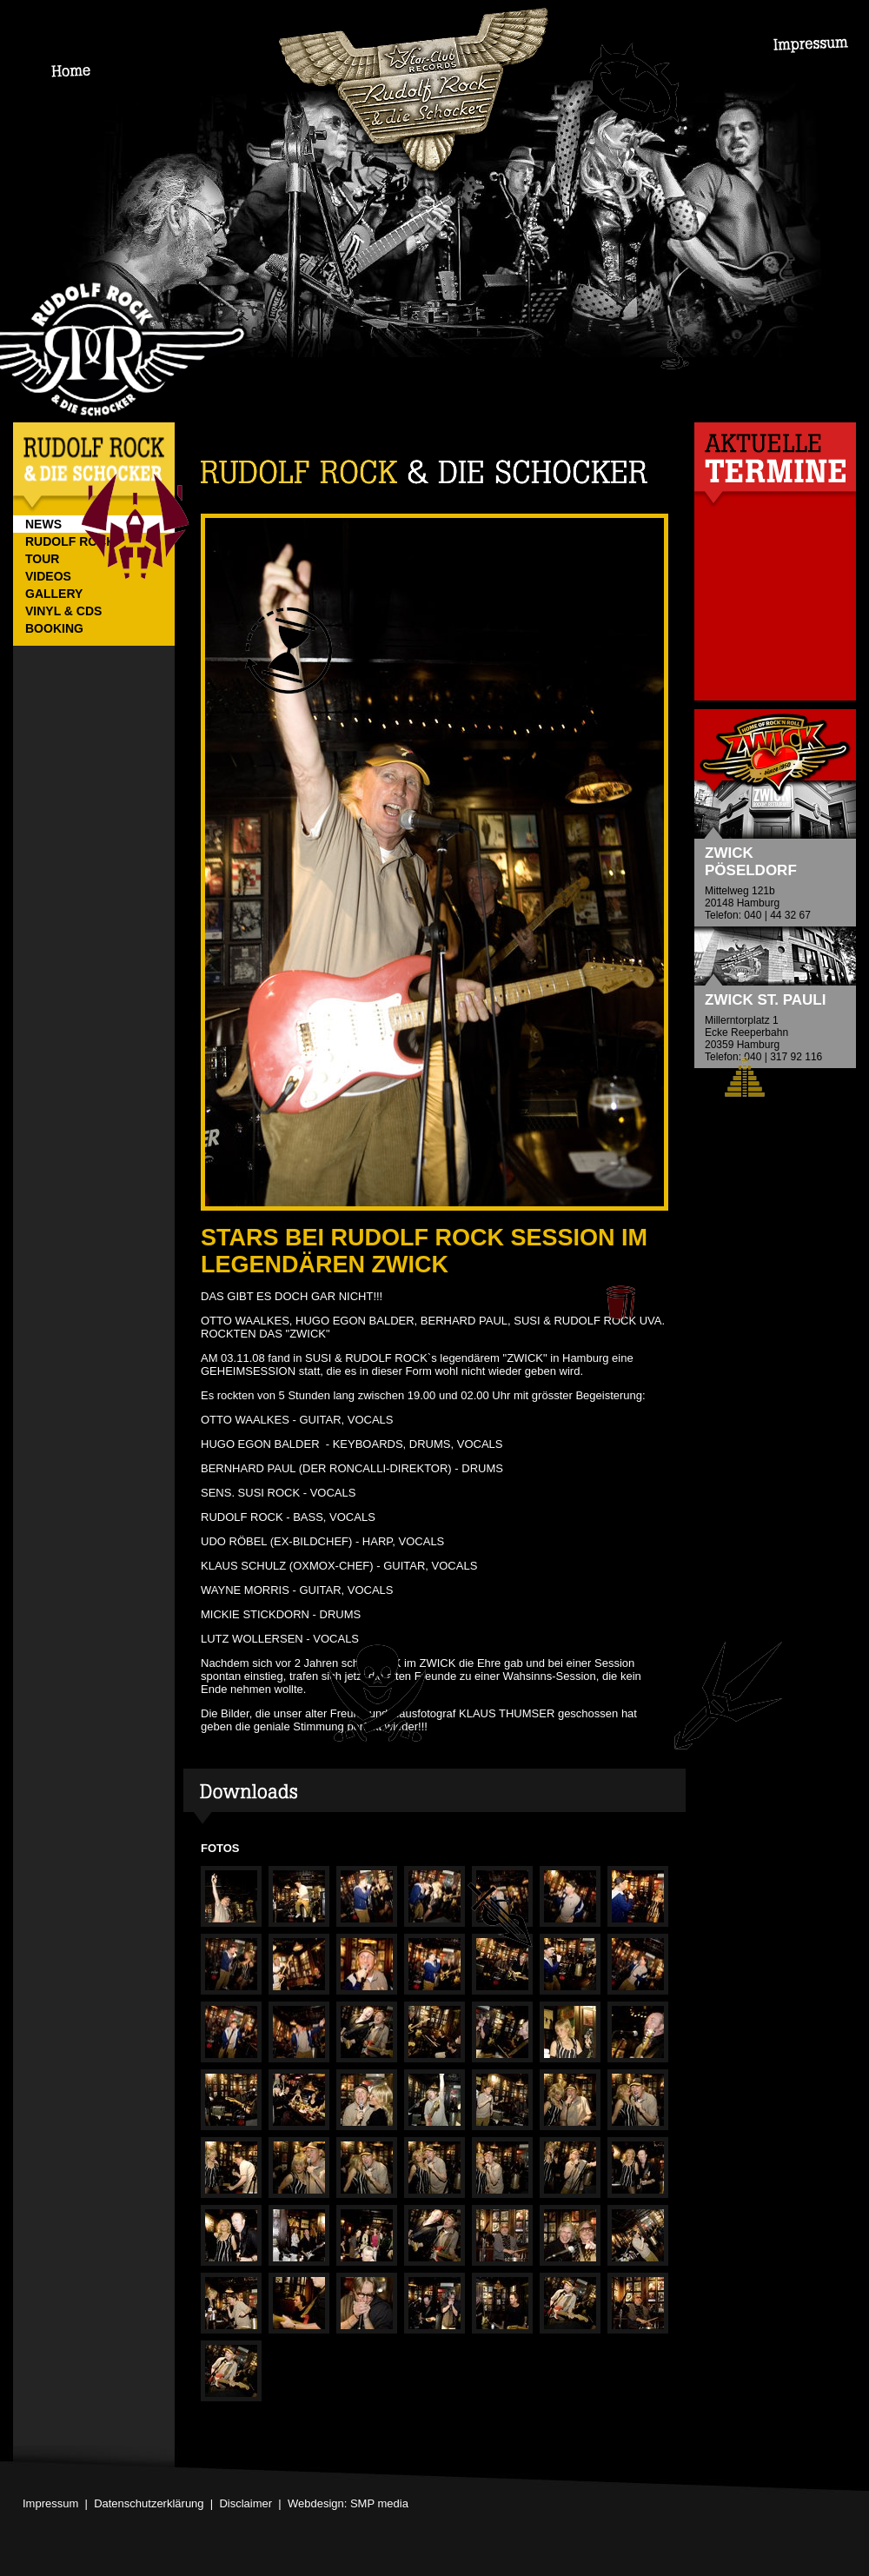  What do you see at coordinates (745, 1077) in the screenshot?
I see `explore ancient civilizations or history content` at bounding box center [745, 1077].